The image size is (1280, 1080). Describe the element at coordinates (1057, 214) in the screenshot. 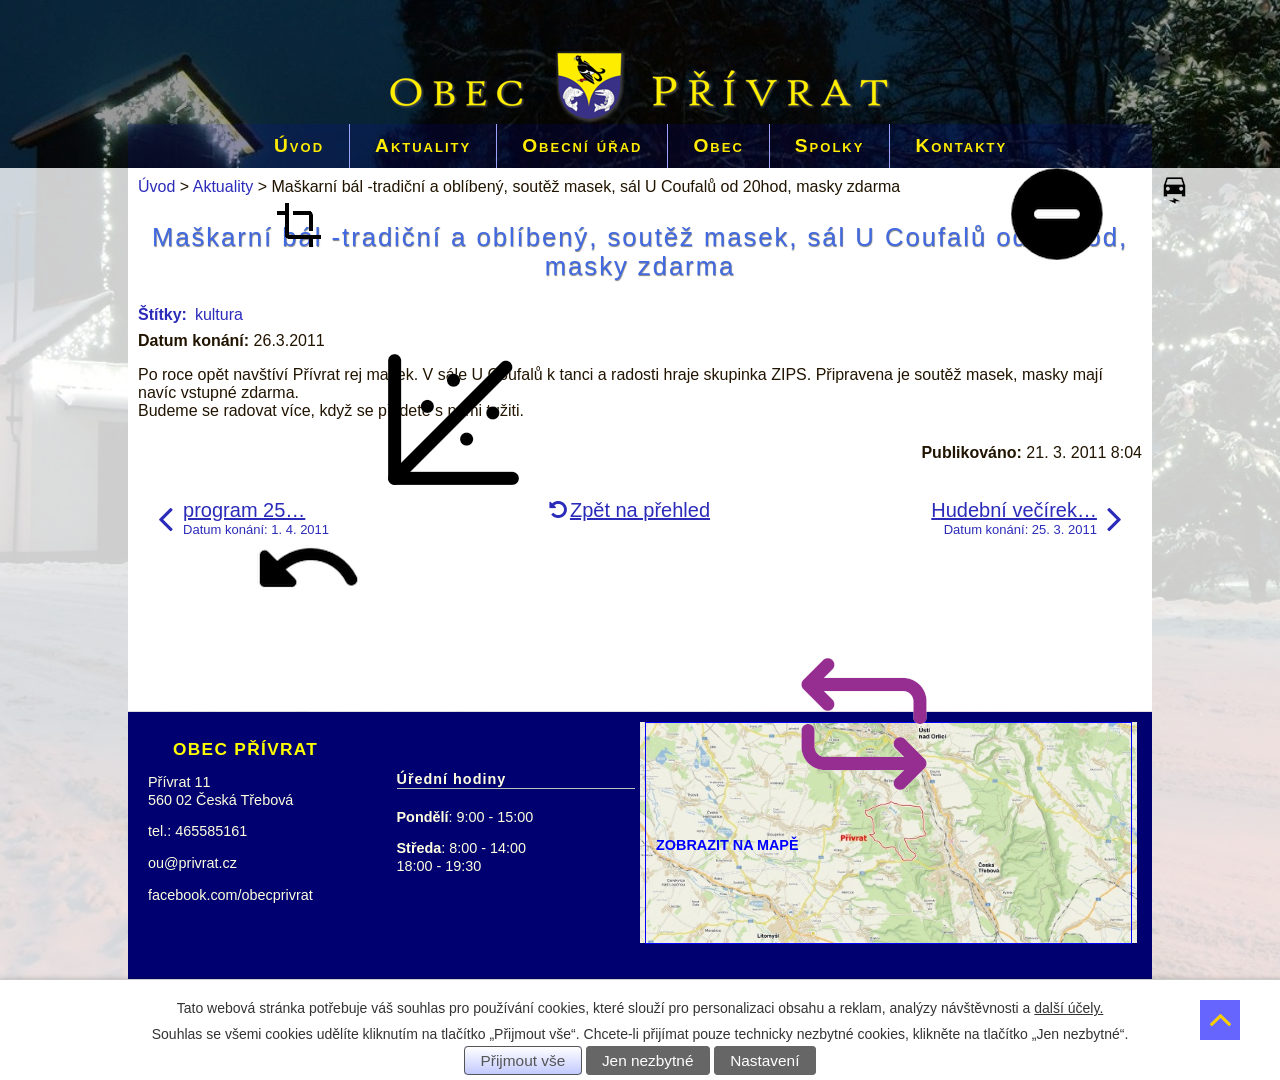

I see `enable do not disturb mode` at that location.